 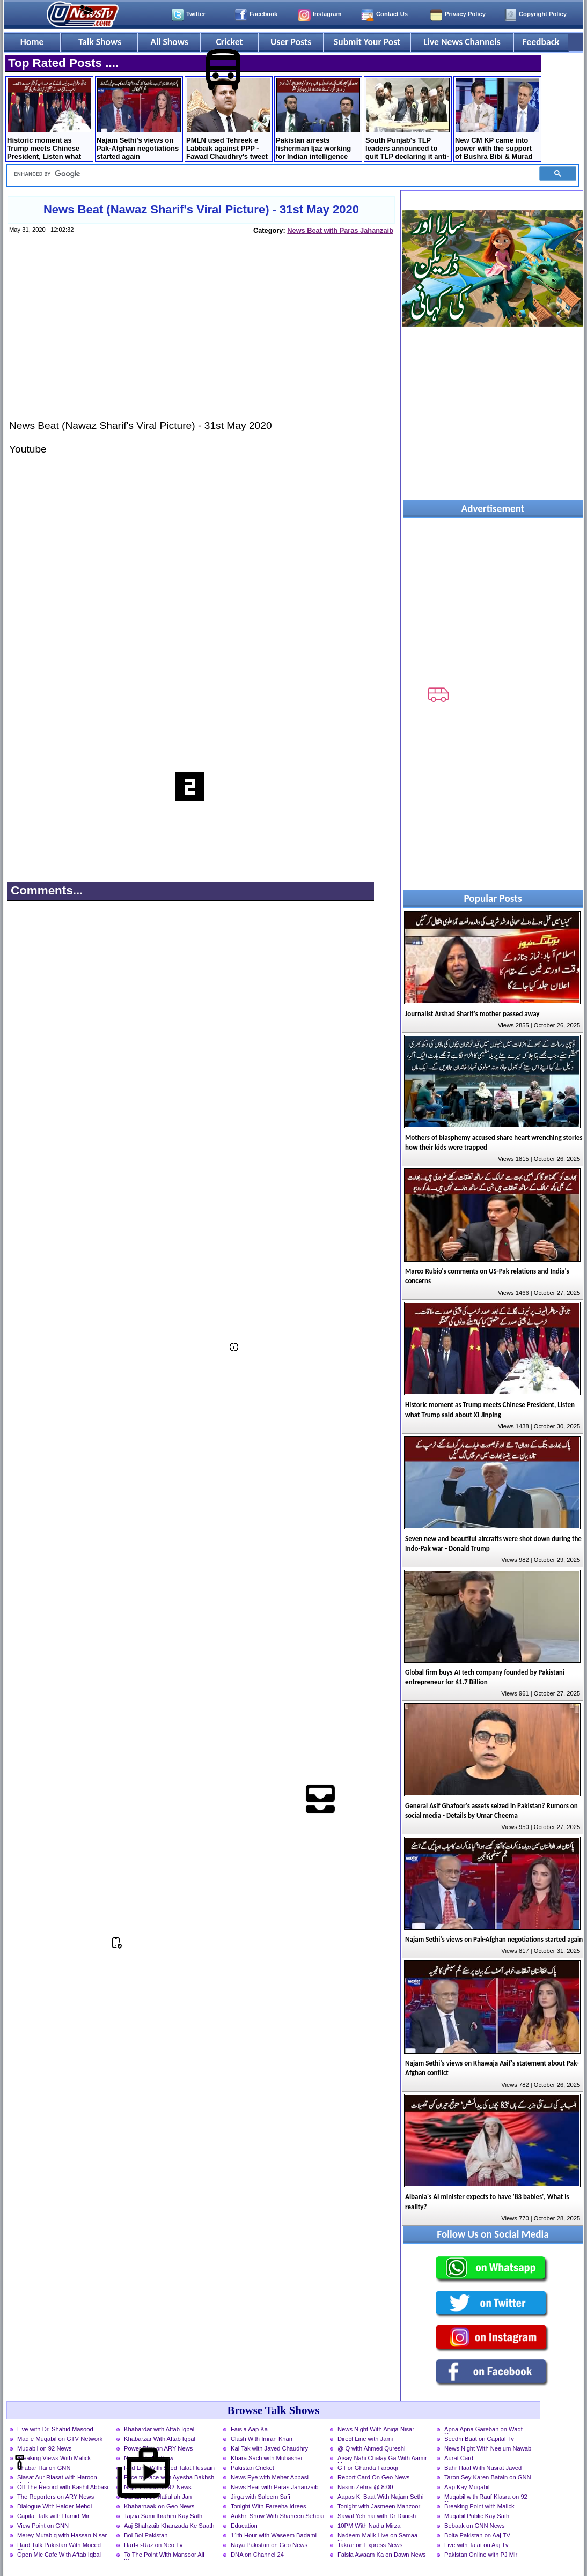 What do you see at coordinates (86, 10) in the screenshot?
I see `indicates a lie-flat or angled seat option on a flight` at bounding box center [86, 10].